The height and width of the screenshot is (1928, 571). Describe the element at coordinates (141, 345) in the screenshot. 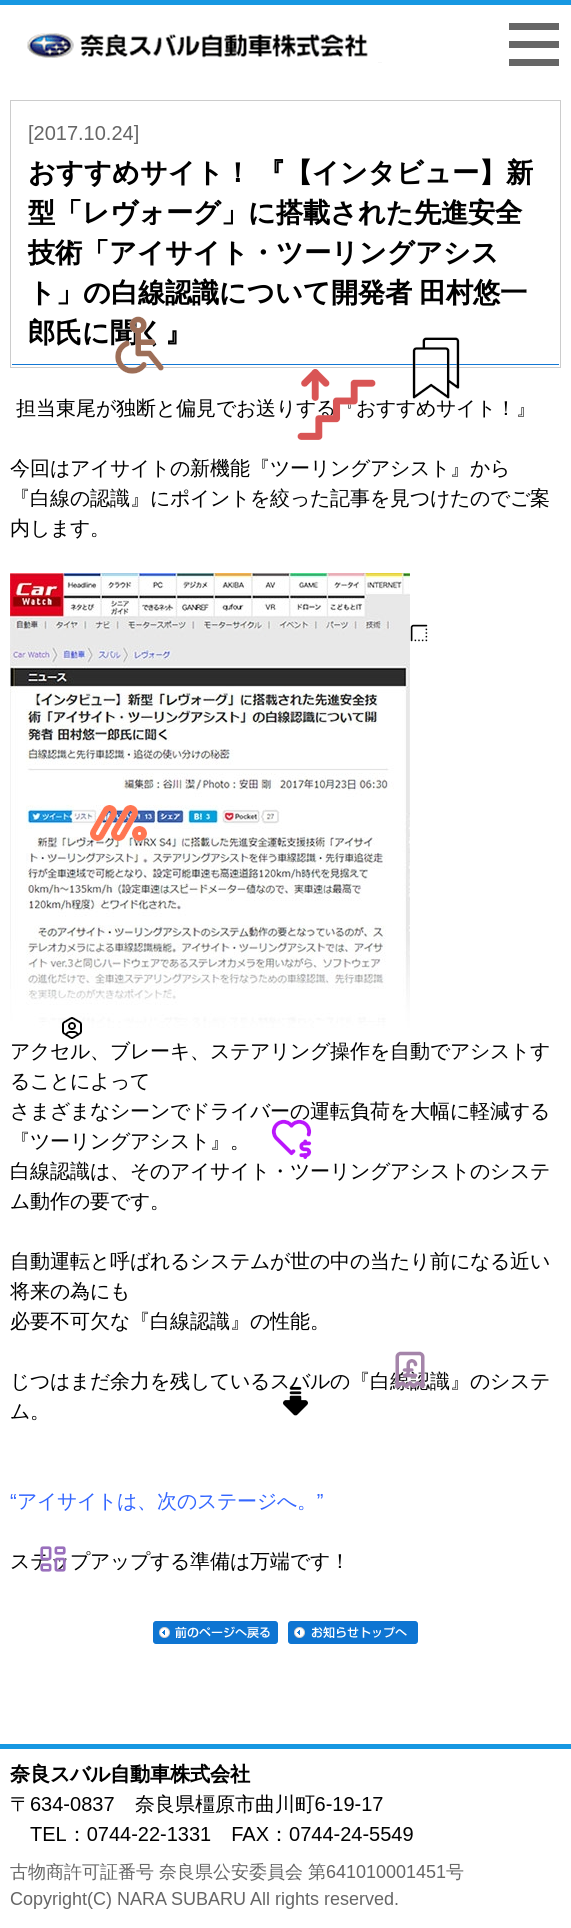

I see `accessibility options or settings` at that location.